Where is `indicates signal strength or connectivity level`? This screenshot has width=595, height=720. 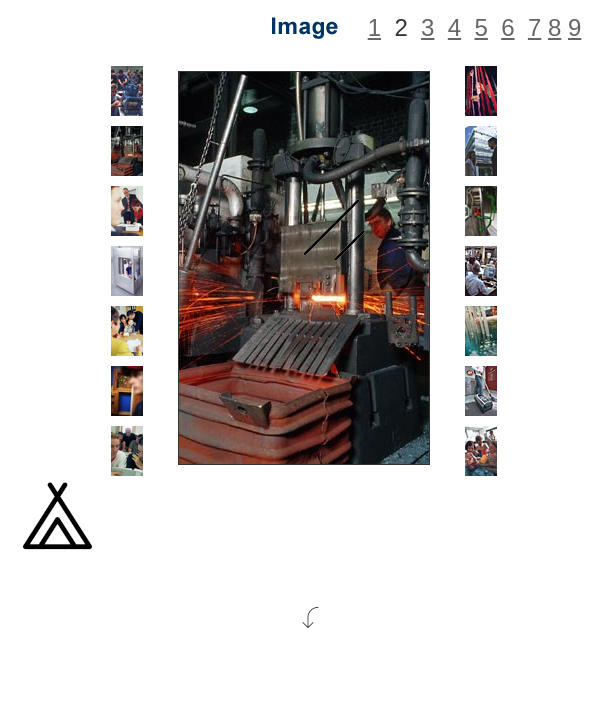
indicates signal strength or connectivity level is located at coordinates (335, 231).